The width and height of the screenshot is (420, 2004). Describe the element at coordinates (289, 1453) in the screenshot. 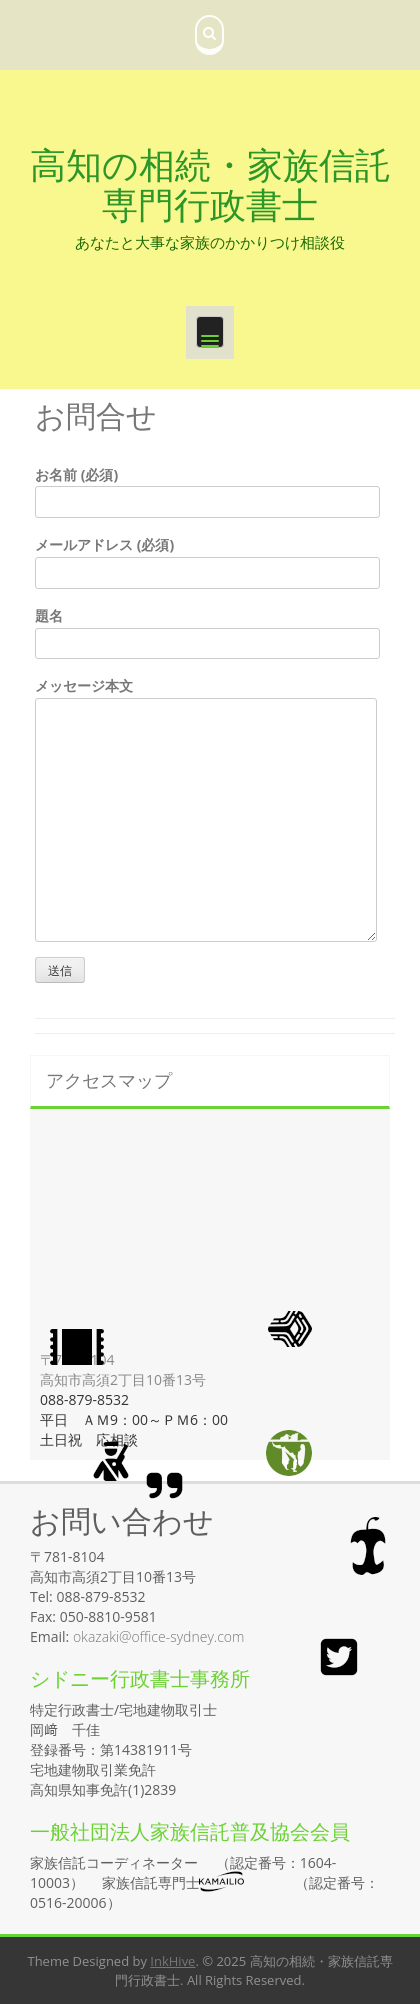

I see `open wikisource website` at that location.